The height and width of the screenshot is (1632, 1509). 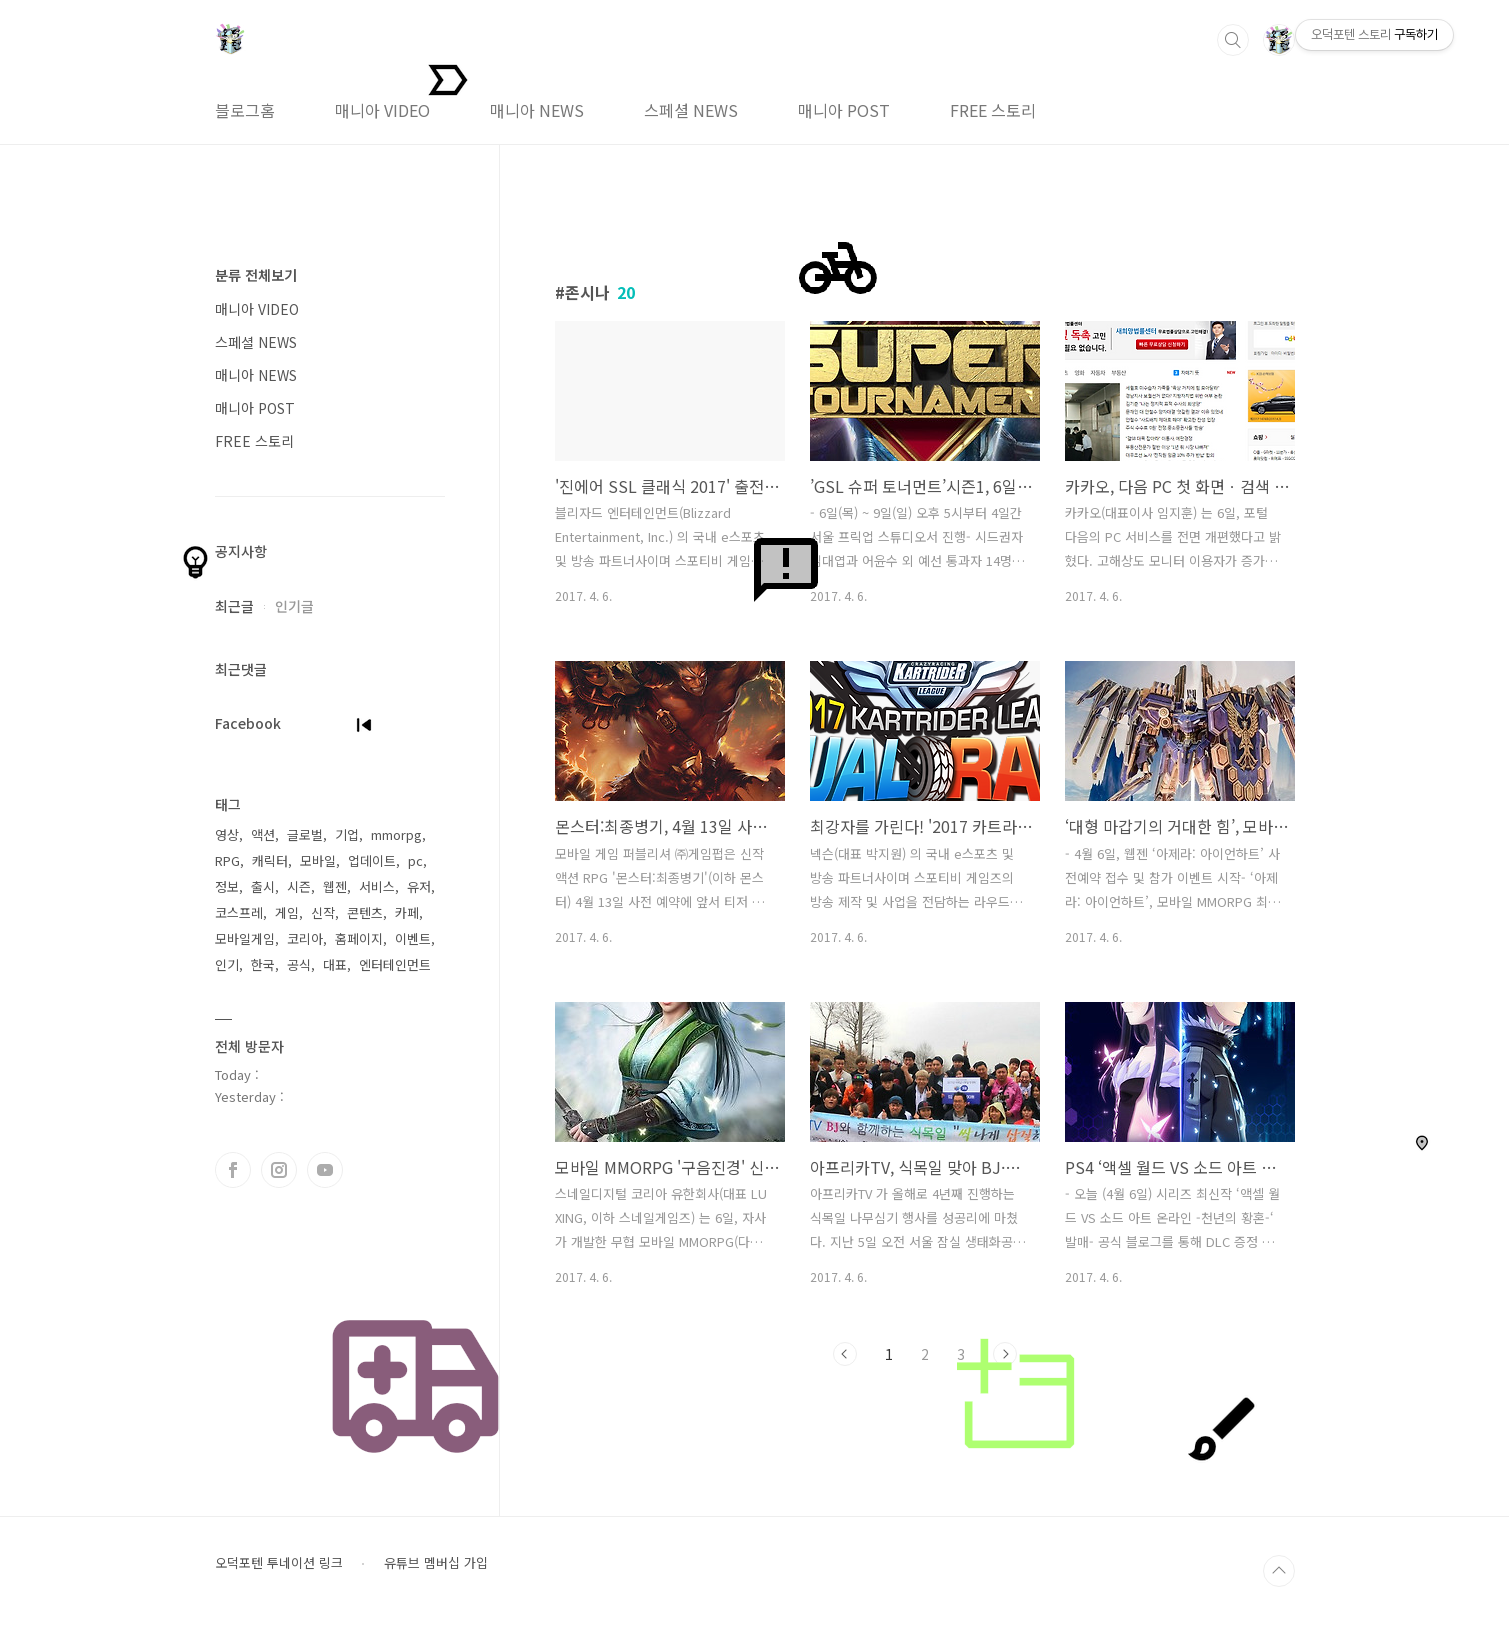 What do you see at coordinates (415, 1386) in the screenshot?
I see `request emergency medical services` at bounding box center [415, 1386].